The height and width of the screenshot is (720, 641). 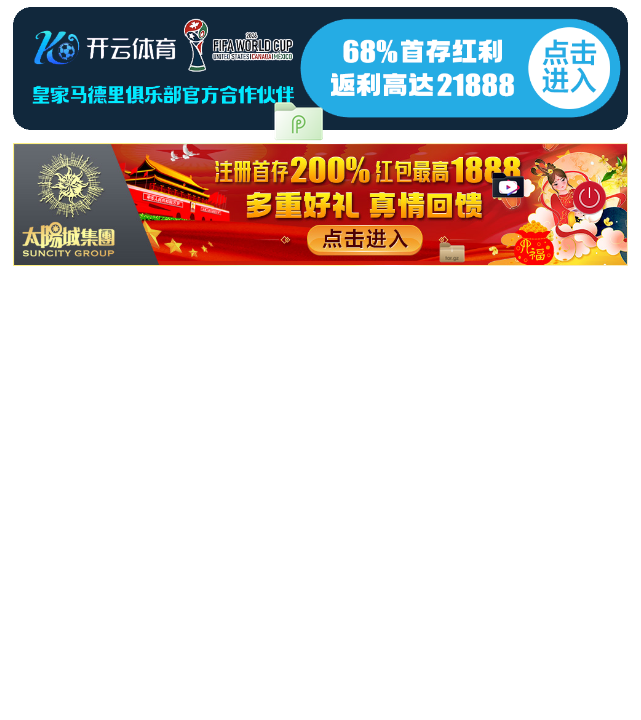 I want to click on shut down or power off the system, so click(x=590, y=198).